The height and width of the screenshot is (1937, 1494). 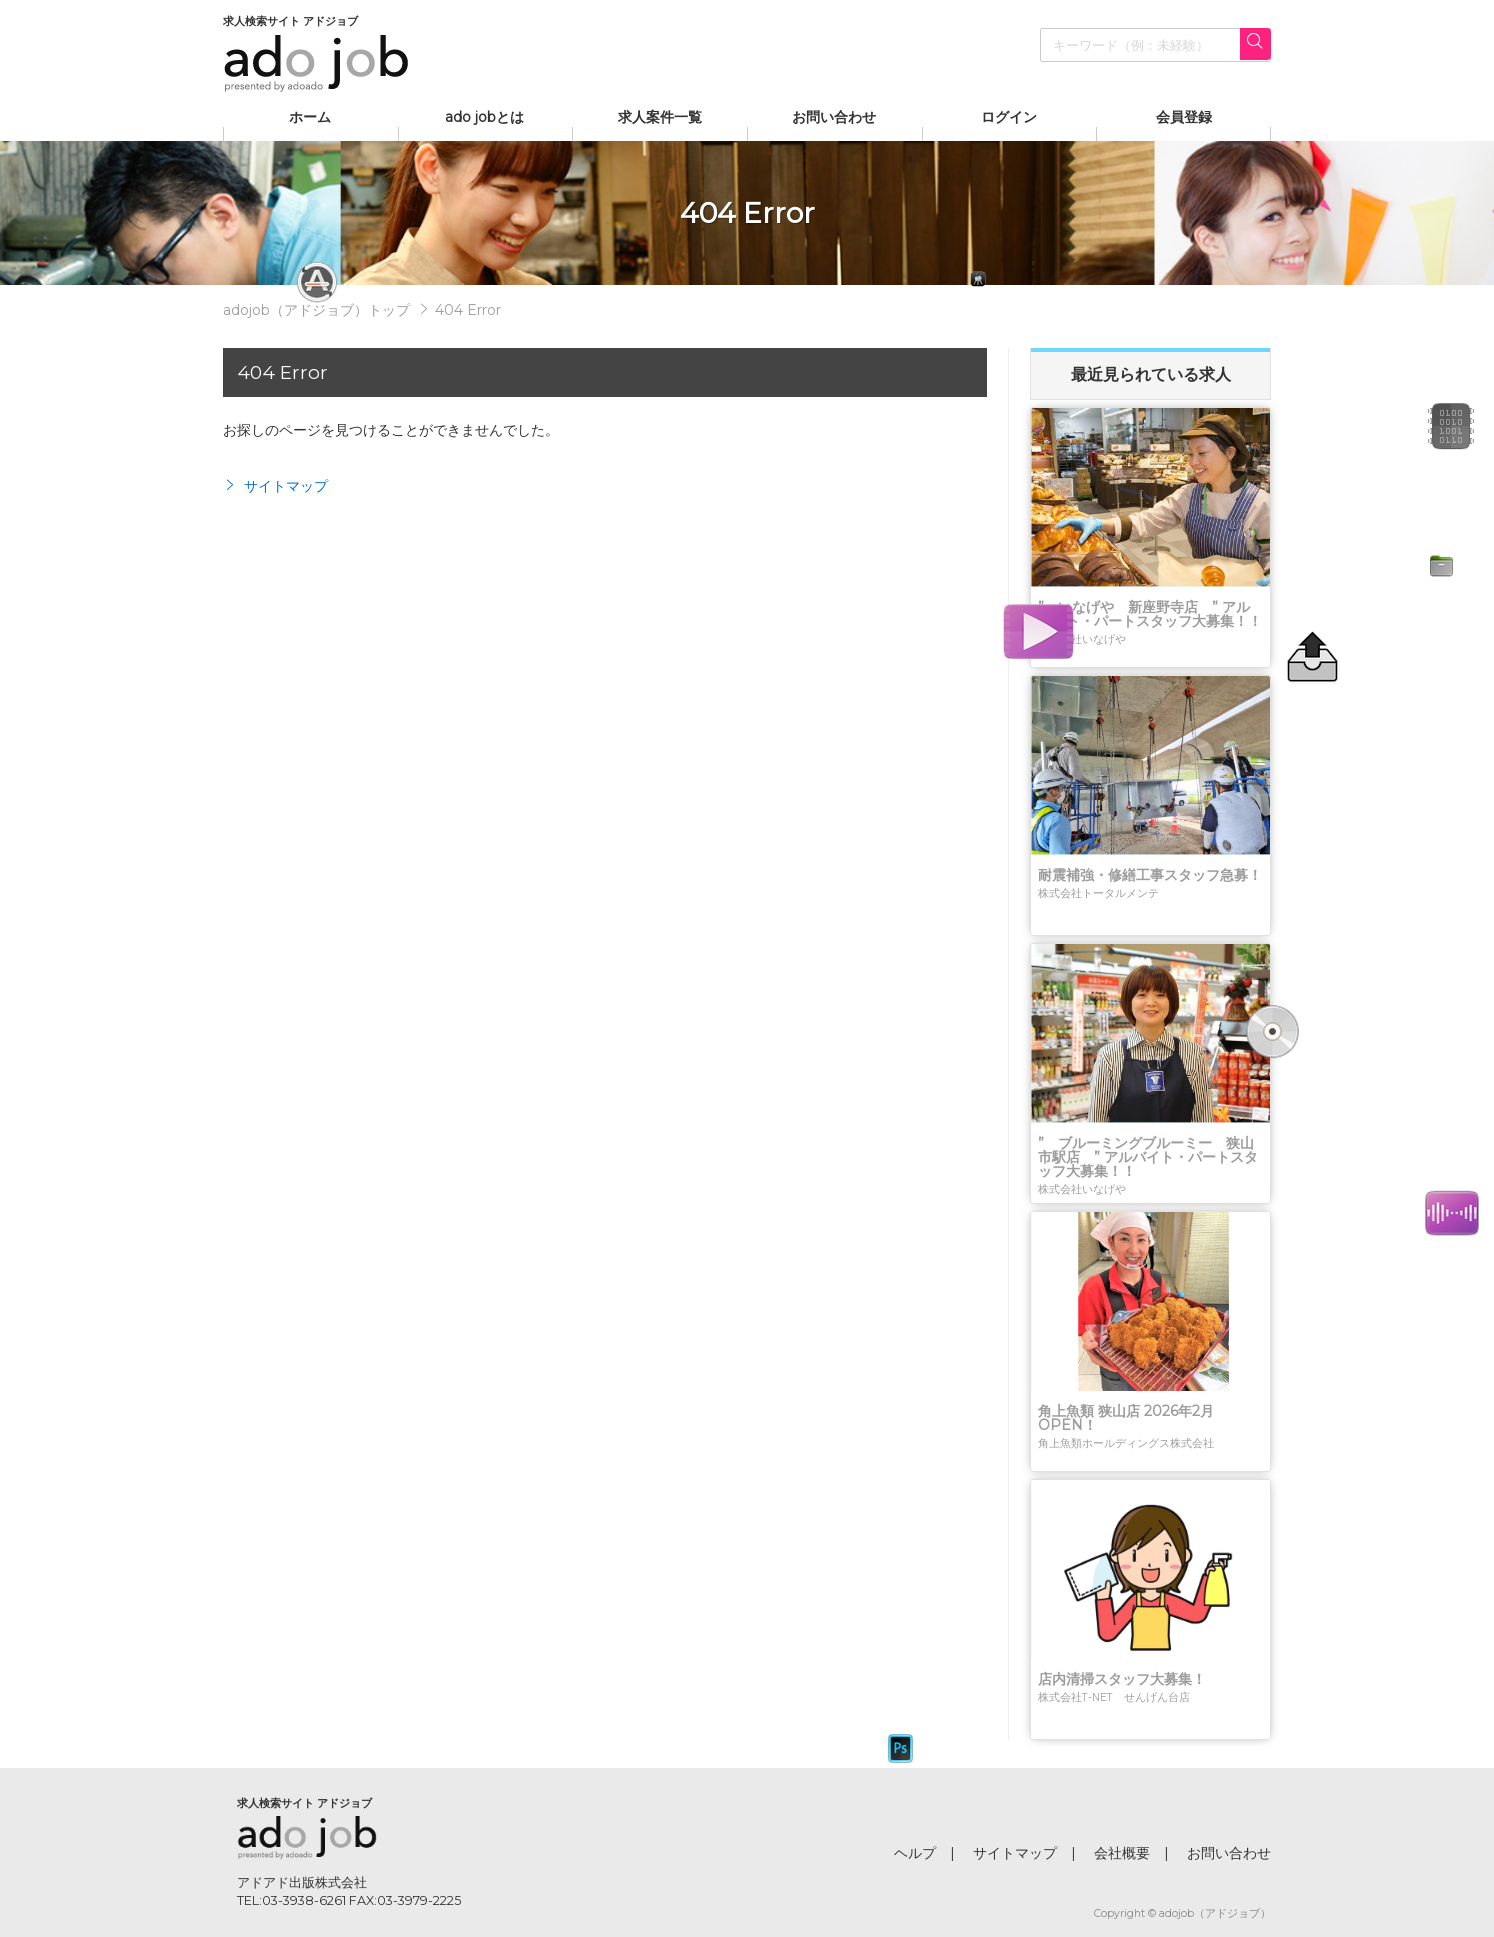 What do you see at coordinates (1451, 426) in the screenshot?
I see `firmware or binary file type indicator` at bounding box center [1451, 426].